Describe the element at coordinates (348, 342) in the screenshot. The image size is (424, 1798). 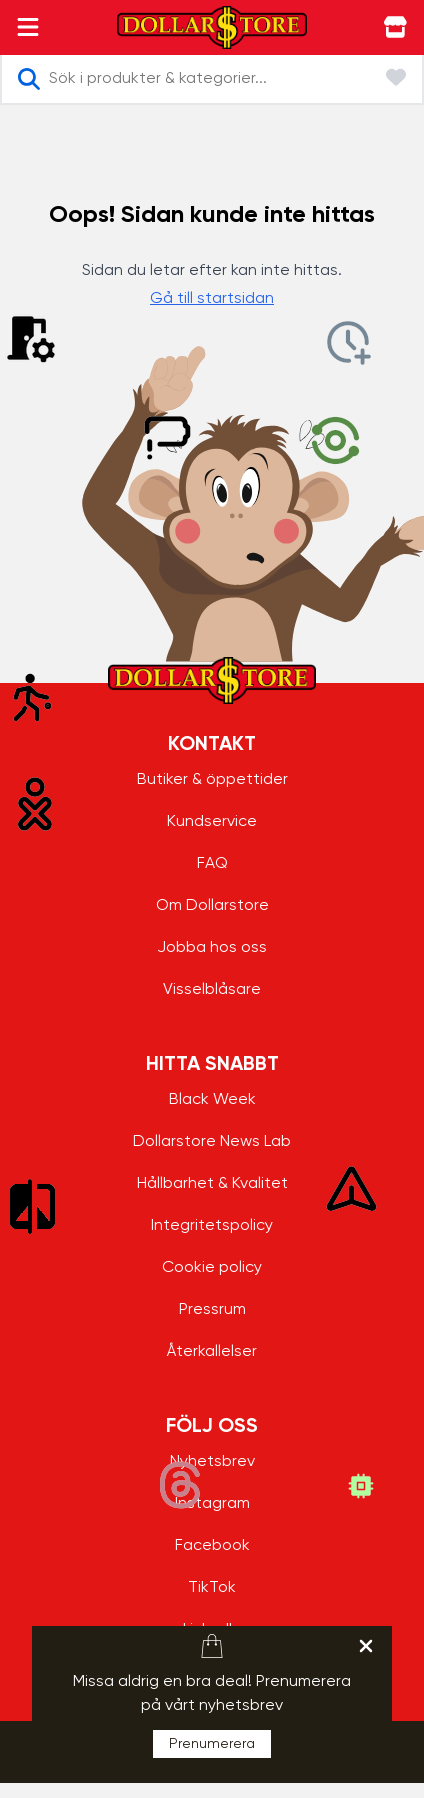
I see `add a new timer or alarm` at that location.